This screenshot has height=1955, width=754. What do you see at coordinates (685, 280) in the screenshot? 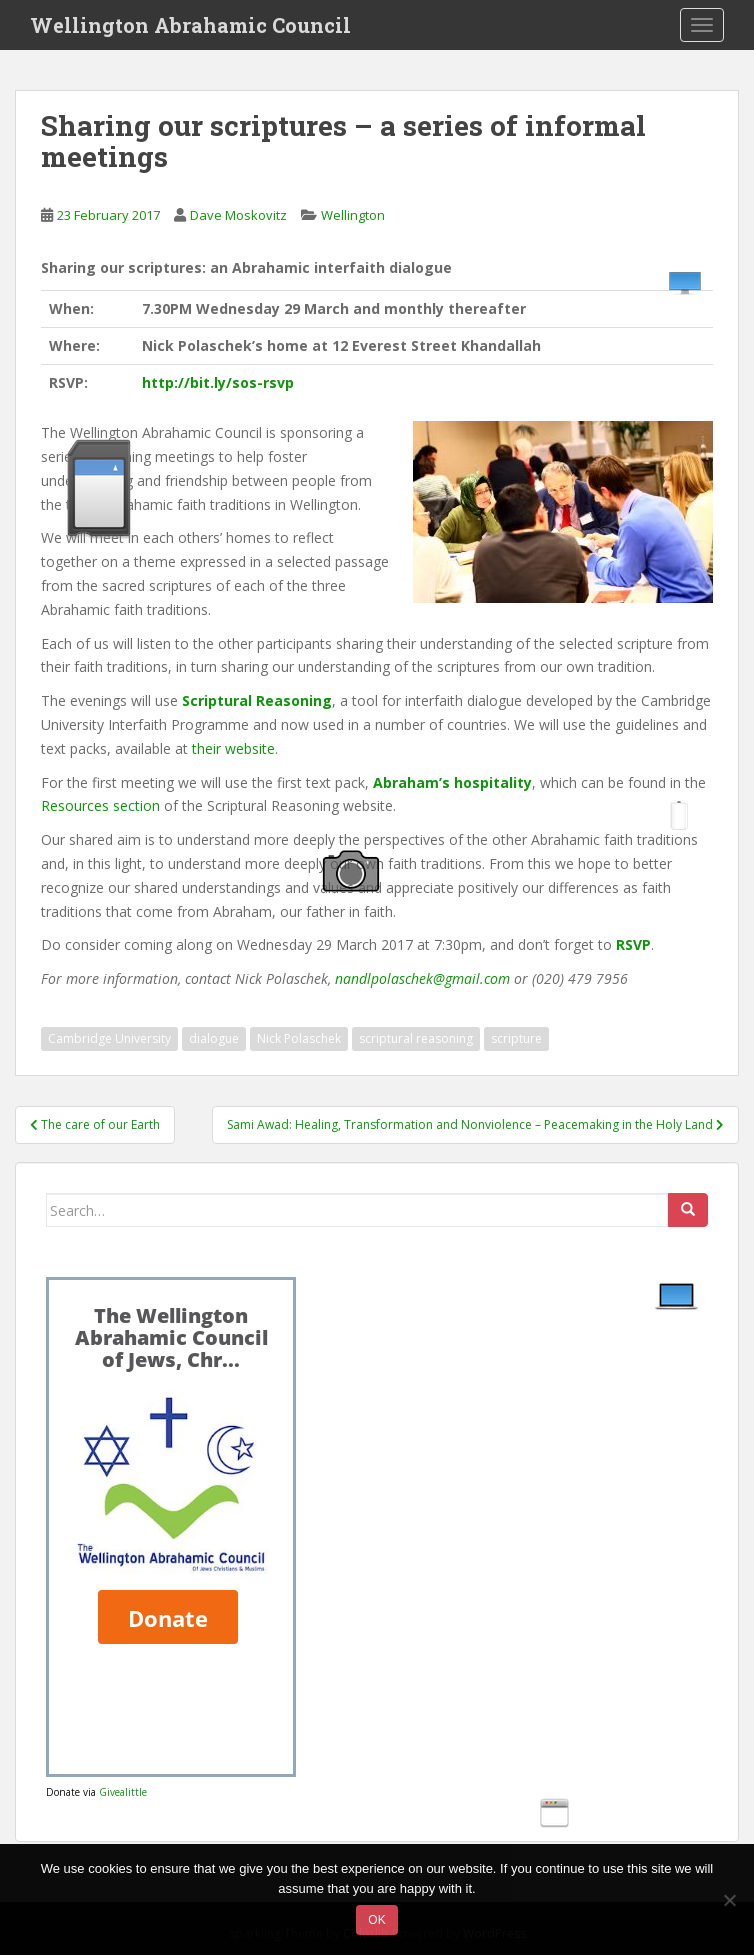
I see `apple pro display xdr monitor` at bounding box center [685, 280].